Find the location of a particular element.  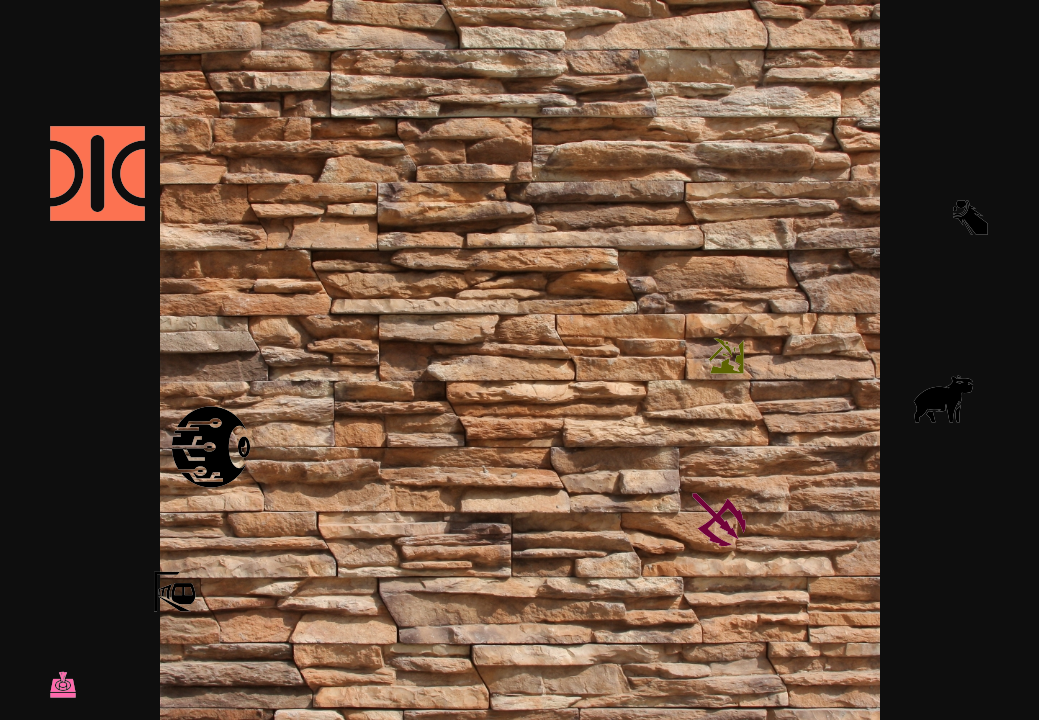

access cybernetic or augmentation settings is located at coordinates (211, 447).